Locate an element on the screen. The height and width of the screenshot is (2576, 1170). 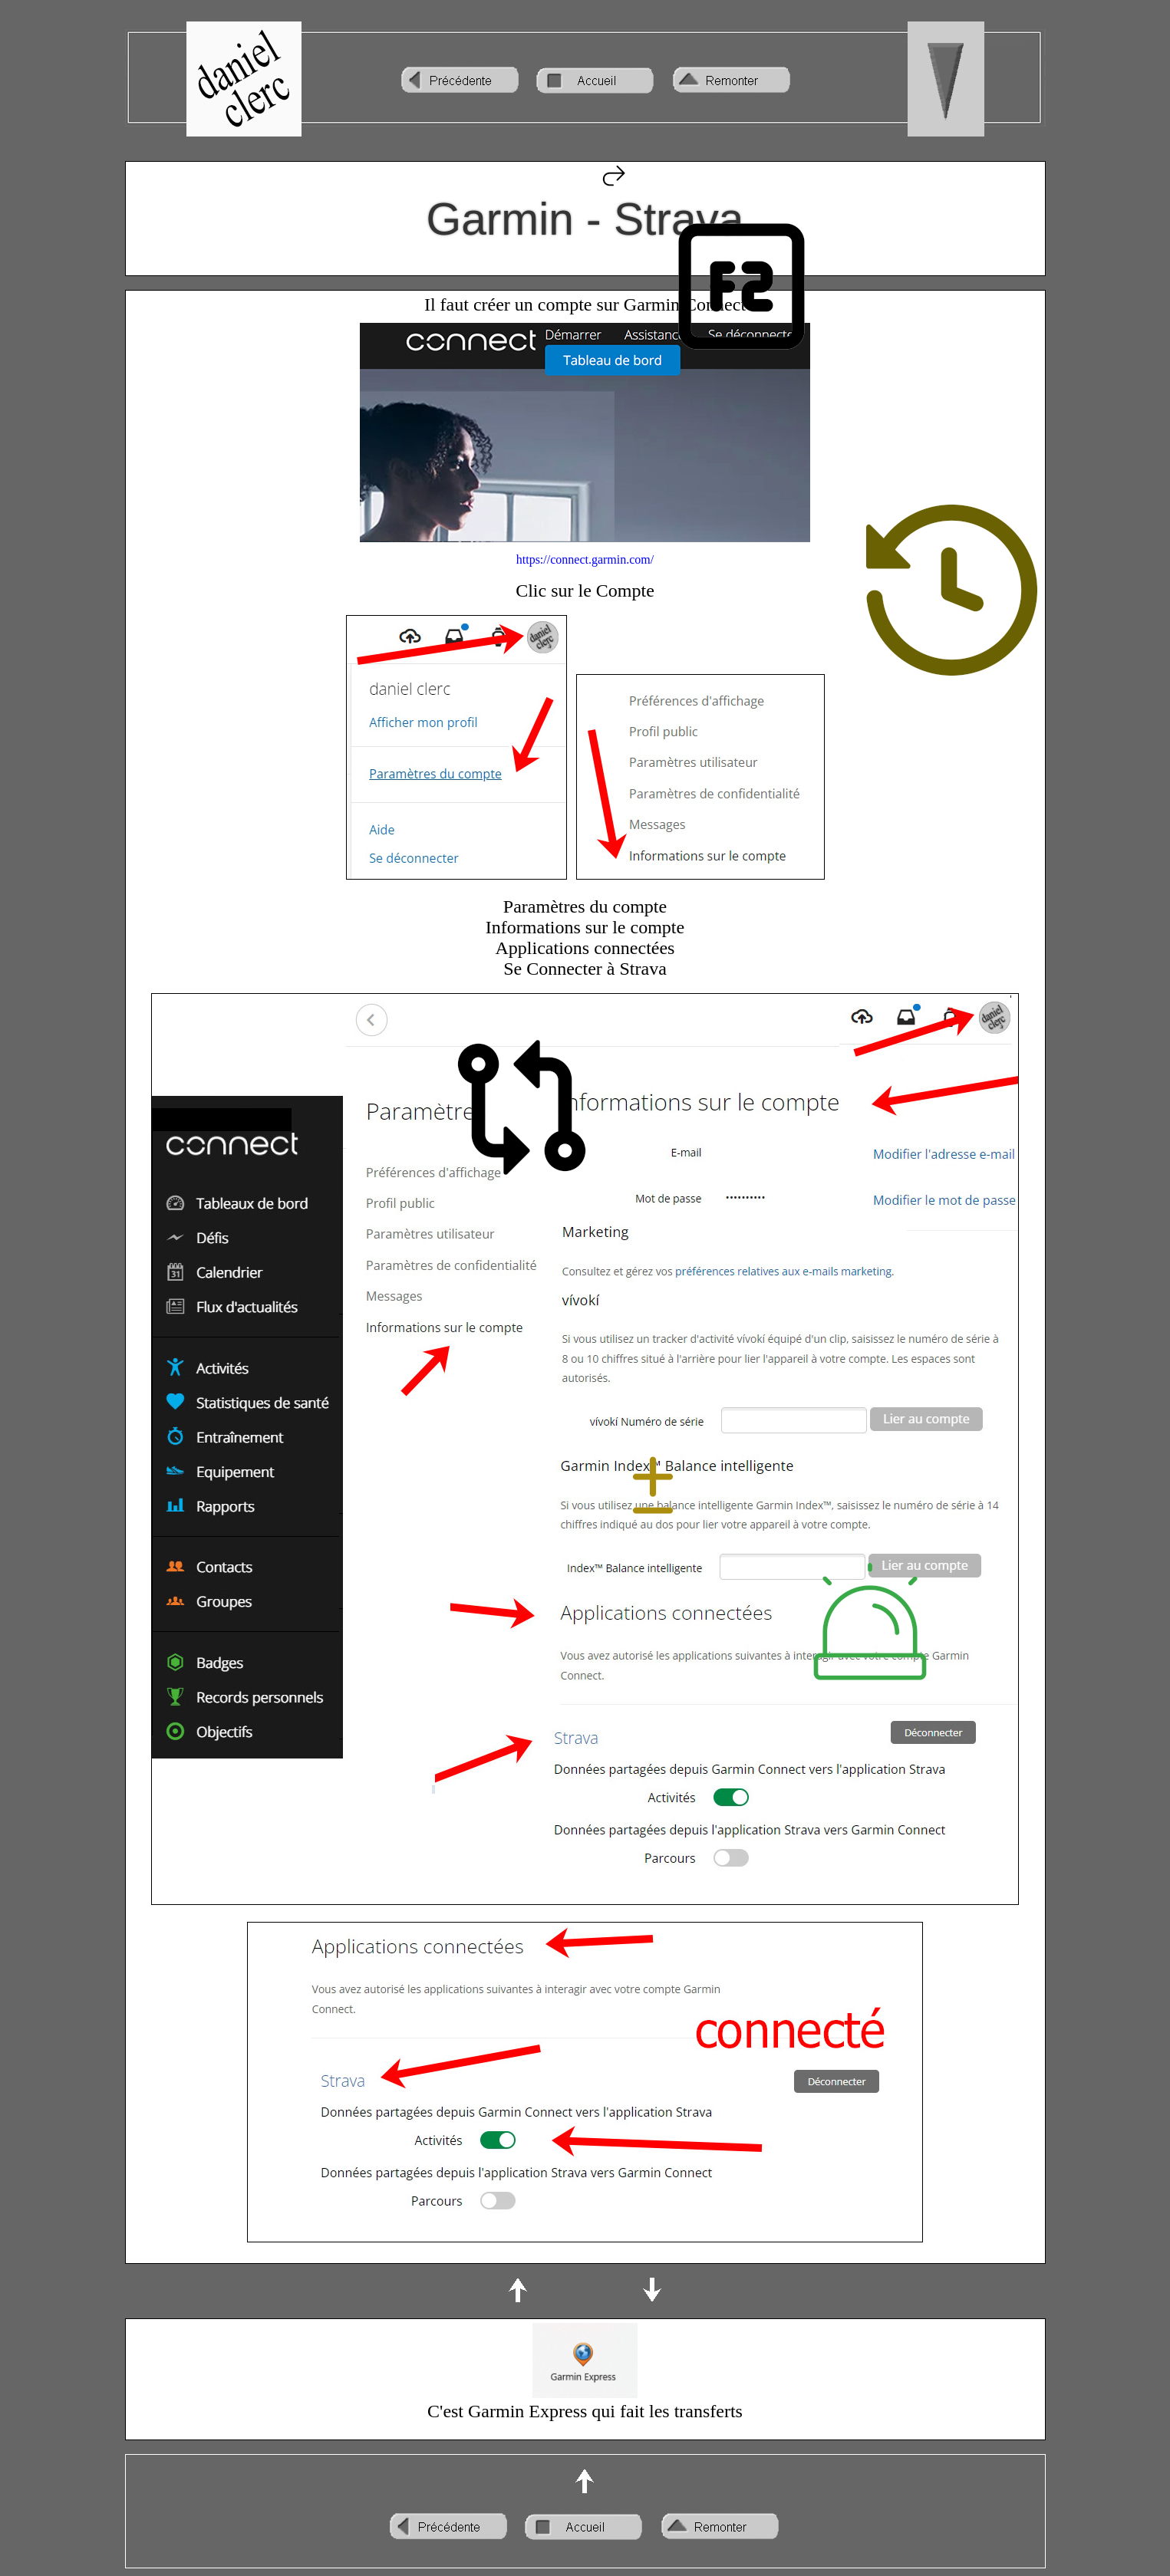
indicates an active alert or warning is located at coordinates (870, 1633).